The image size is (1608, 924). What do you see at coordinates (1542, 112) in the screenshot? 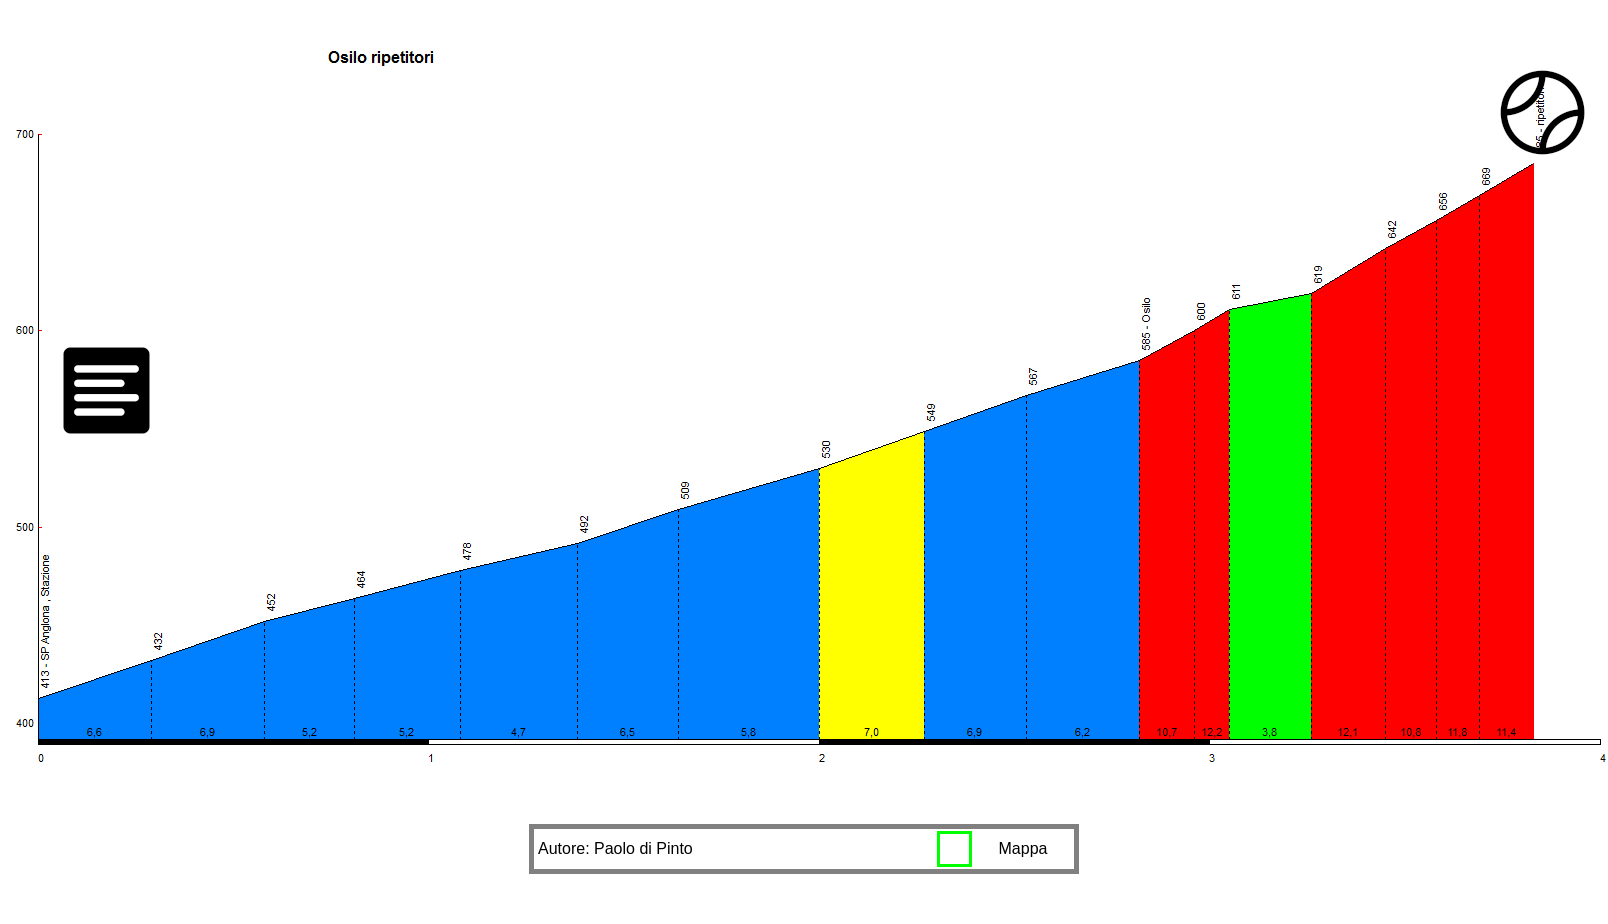
I see `view tennis or sports-related content` at bounding box center [1542, 112].